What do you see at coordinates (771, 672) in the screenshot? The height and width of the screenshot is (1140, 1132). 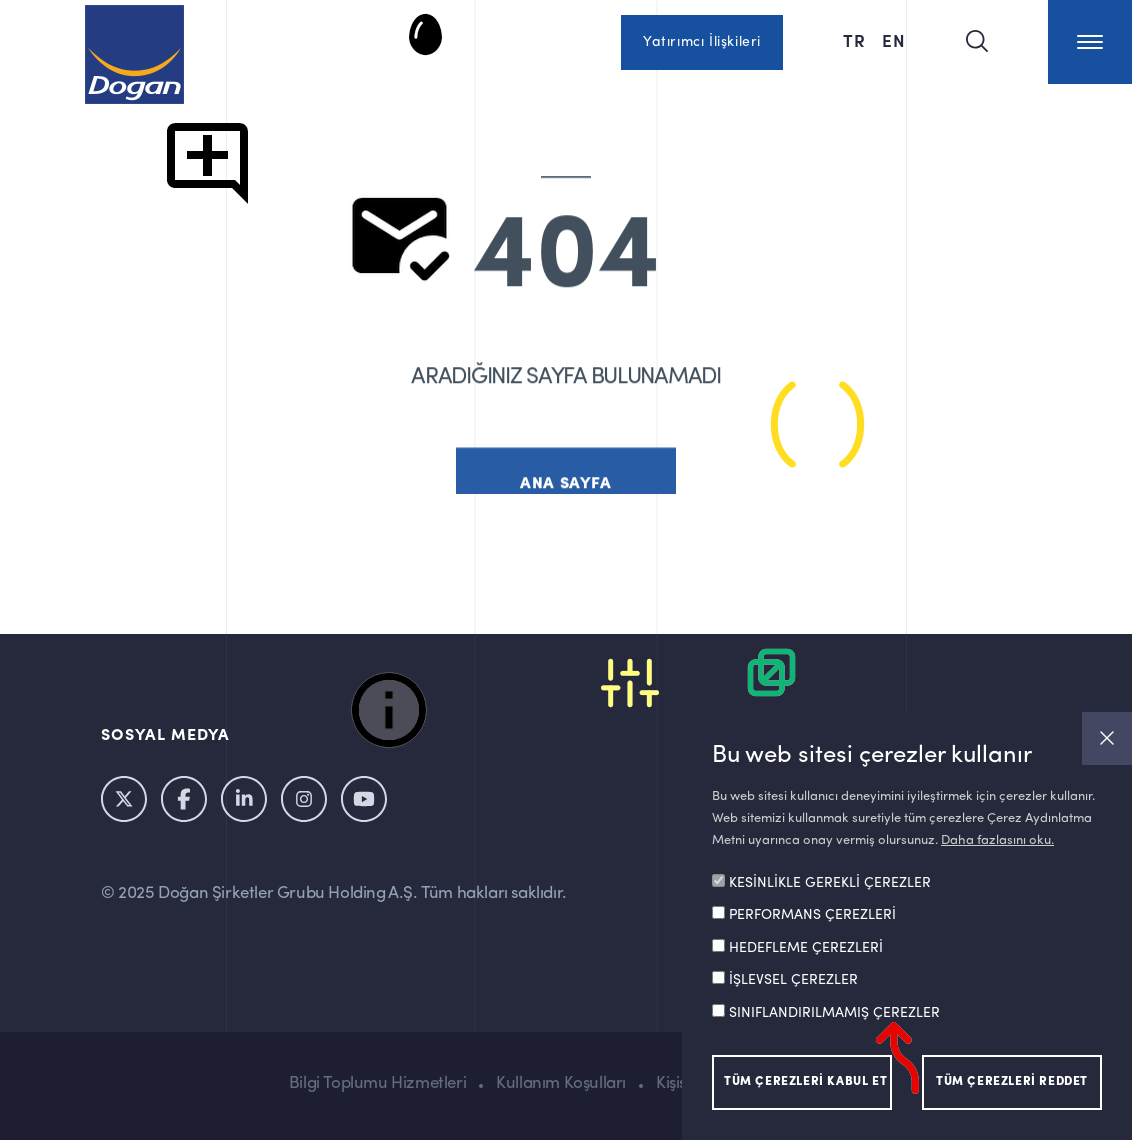 I see `view overlapping or intersecting layers` at bounding box center [771, 672].